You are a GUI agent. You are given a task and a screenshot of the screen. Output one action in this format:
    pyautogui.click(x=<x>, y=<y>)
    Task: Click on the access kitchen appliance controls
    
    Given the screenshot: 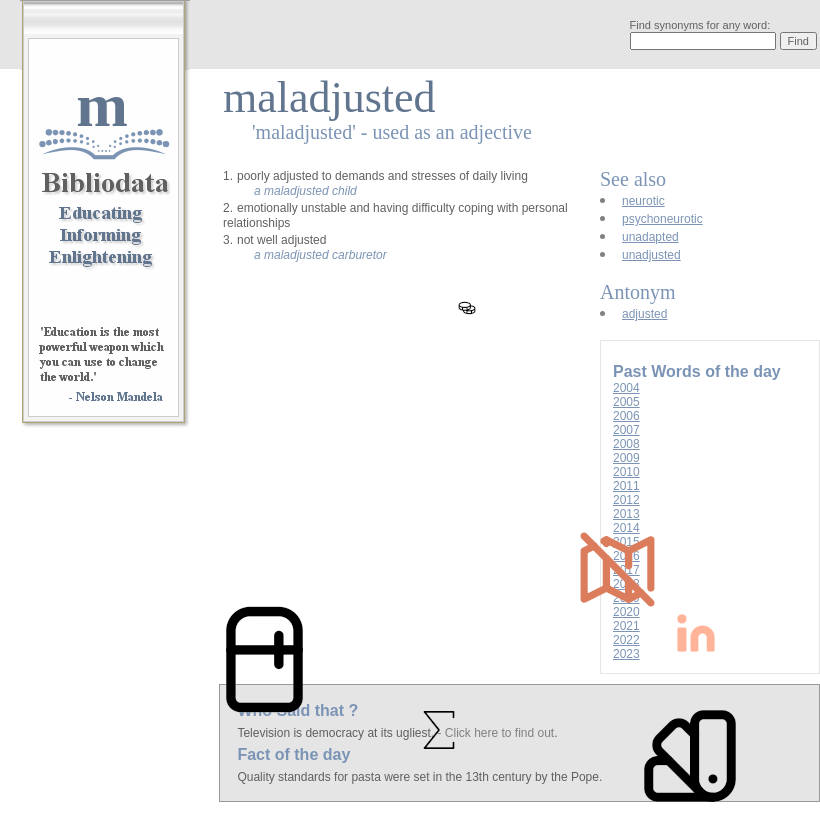 What is the action you would take?
    pyautogui.click(x=264, y=659)
    